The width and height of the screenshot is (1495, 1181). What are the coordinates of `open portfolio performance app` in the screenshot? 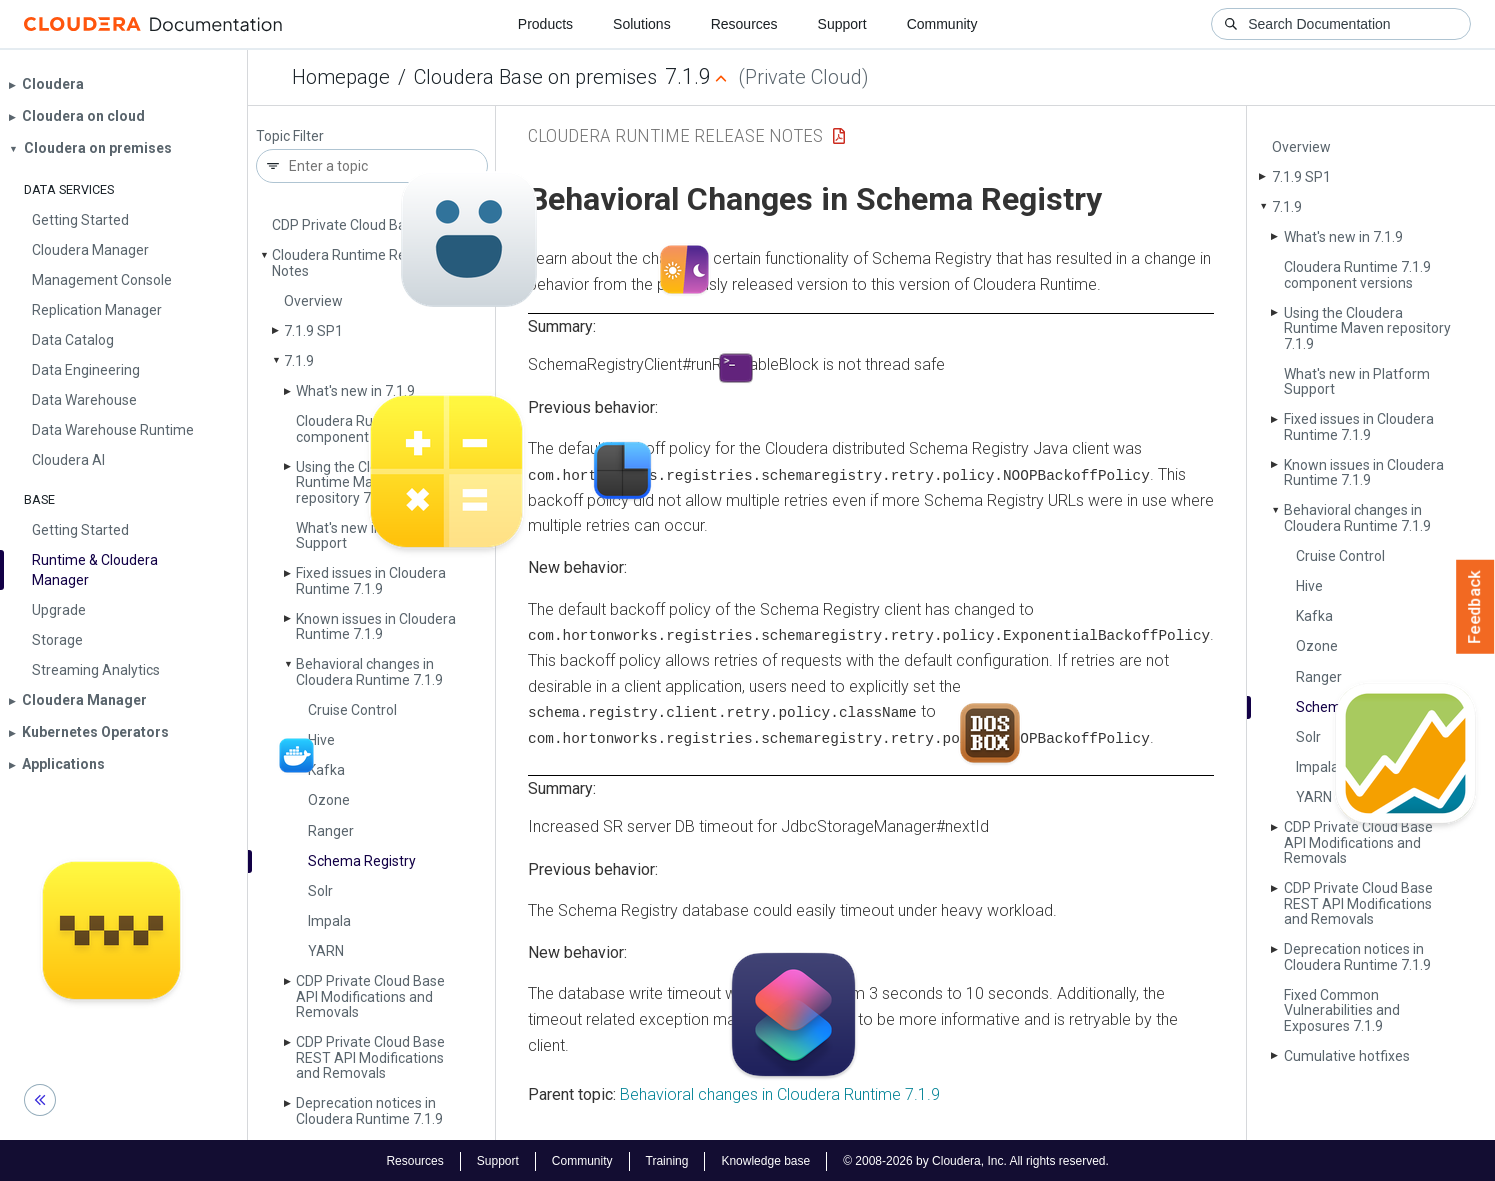 It's located at (1405, 753).